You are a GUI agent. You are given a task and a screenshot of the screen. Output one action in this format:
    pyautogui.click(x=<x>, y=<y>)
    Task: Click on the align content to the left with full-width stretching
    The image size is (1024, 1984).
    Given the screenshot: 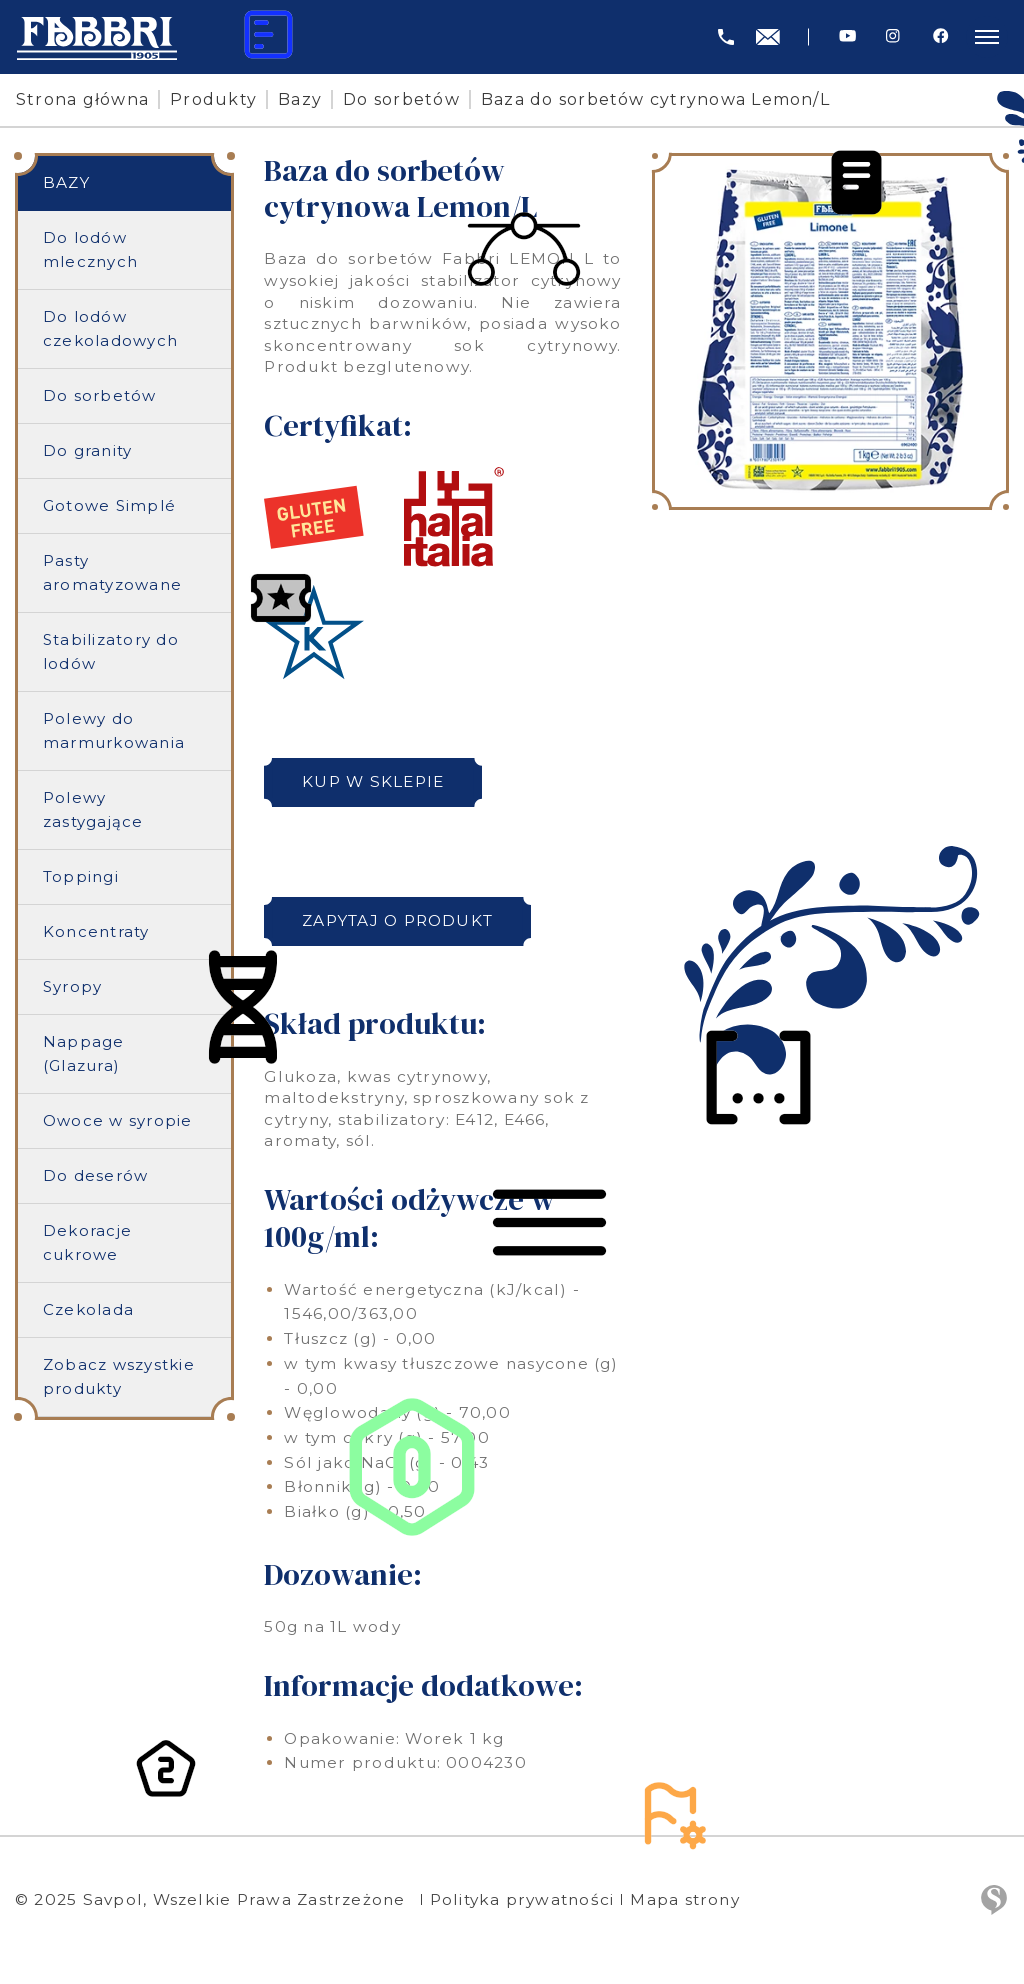 What is the action you would take?
    pyautogui.click(x=268, y=34)
    